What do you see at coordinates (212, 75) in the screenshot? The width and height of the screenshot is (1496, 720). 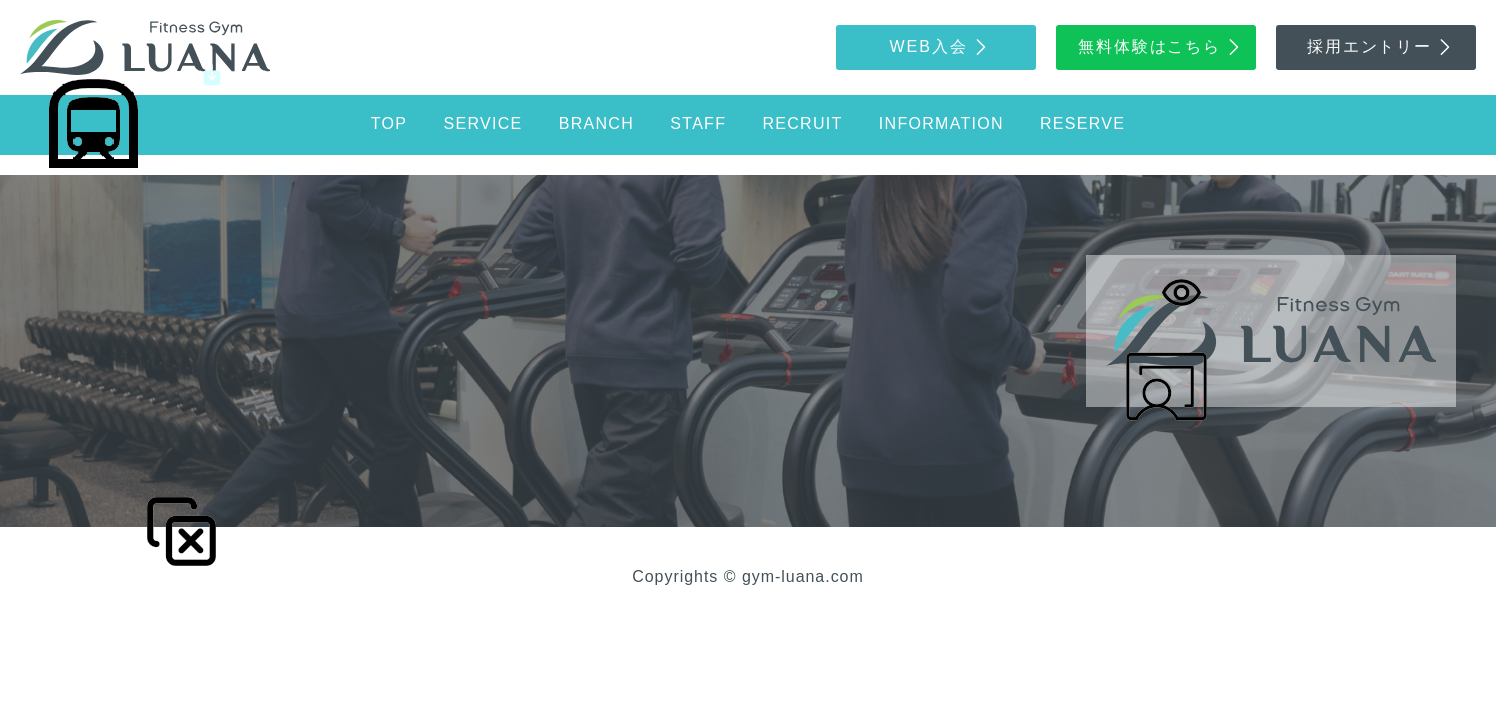 I see `download a file or content` at bounding box center [212, 75].